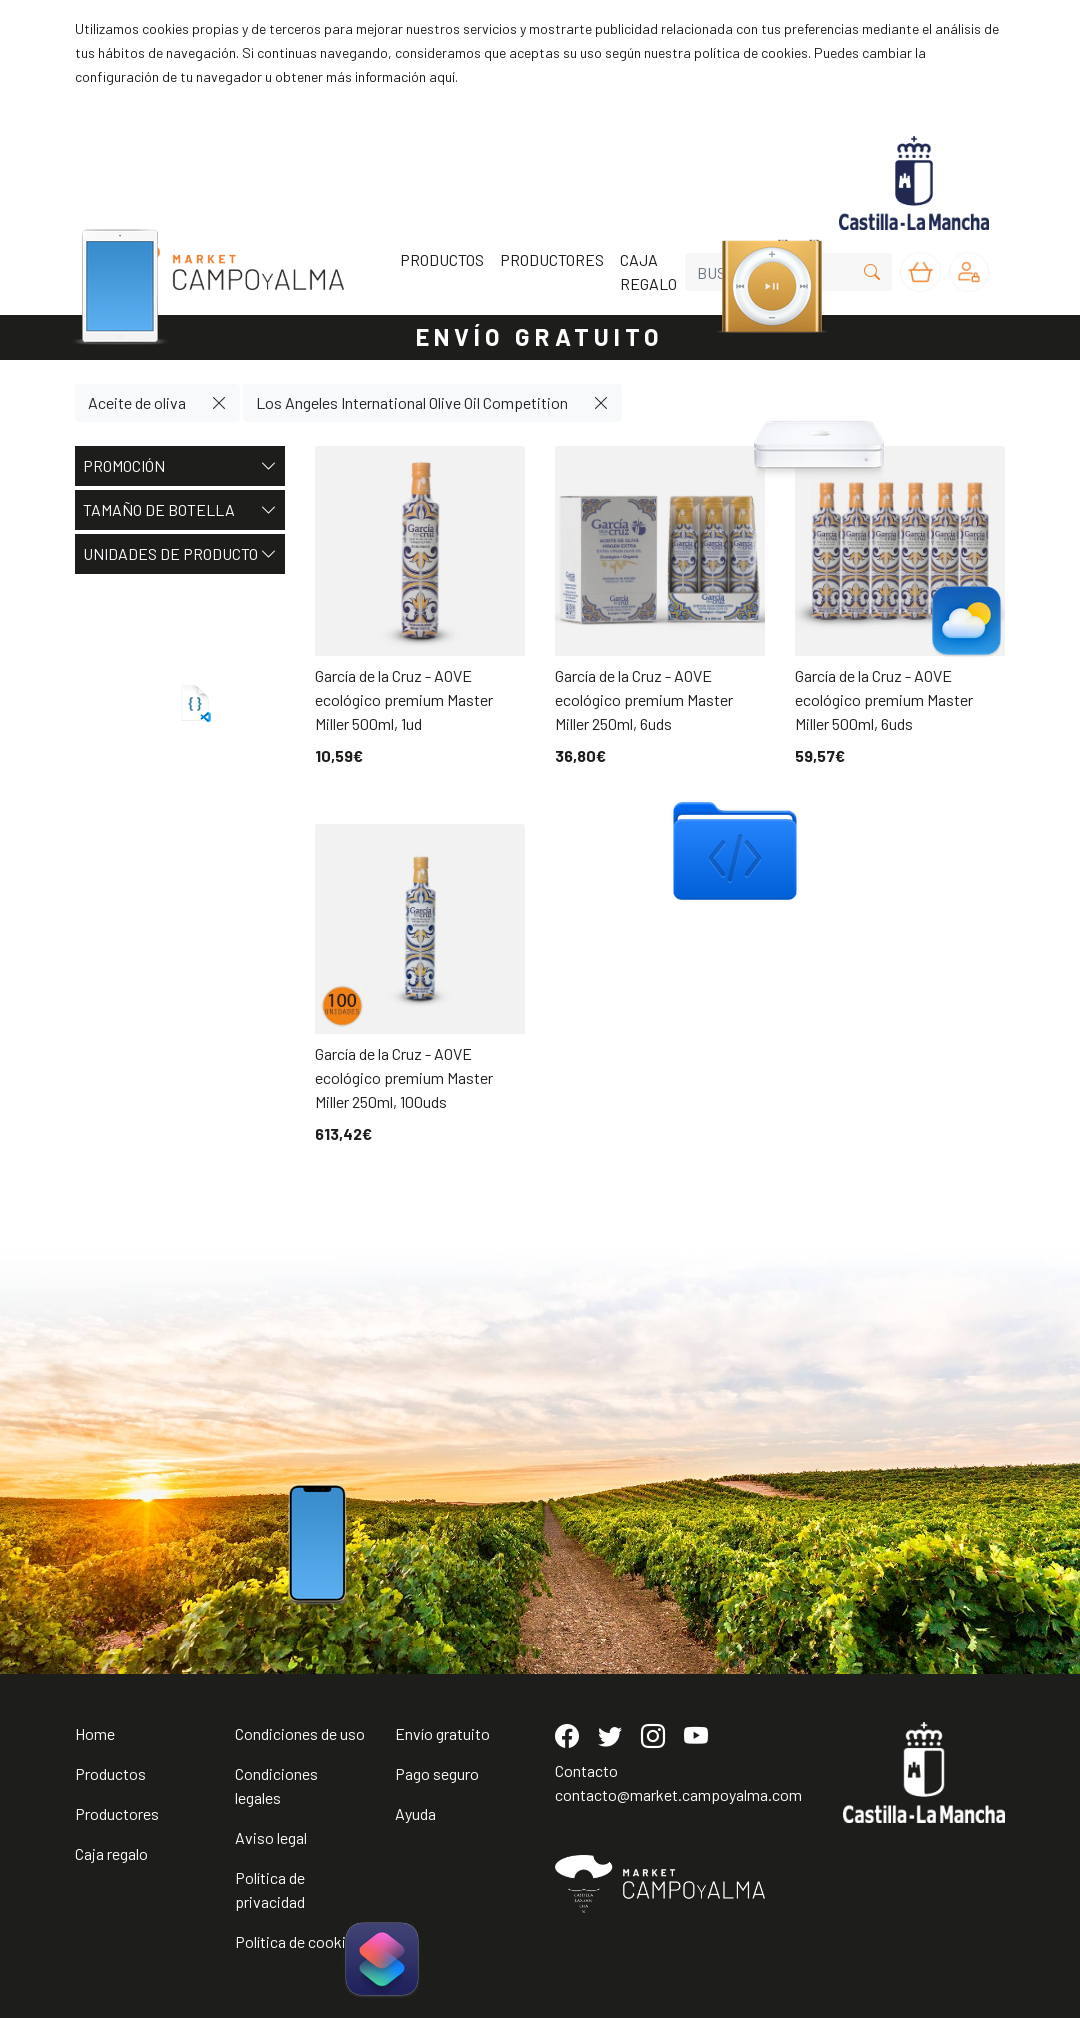 The width and height of the screenshot is (1080, 2018). Describe the element at coordinates (772, 286) in the screenshot. I see `iPod shuffle device in orange` at that location.